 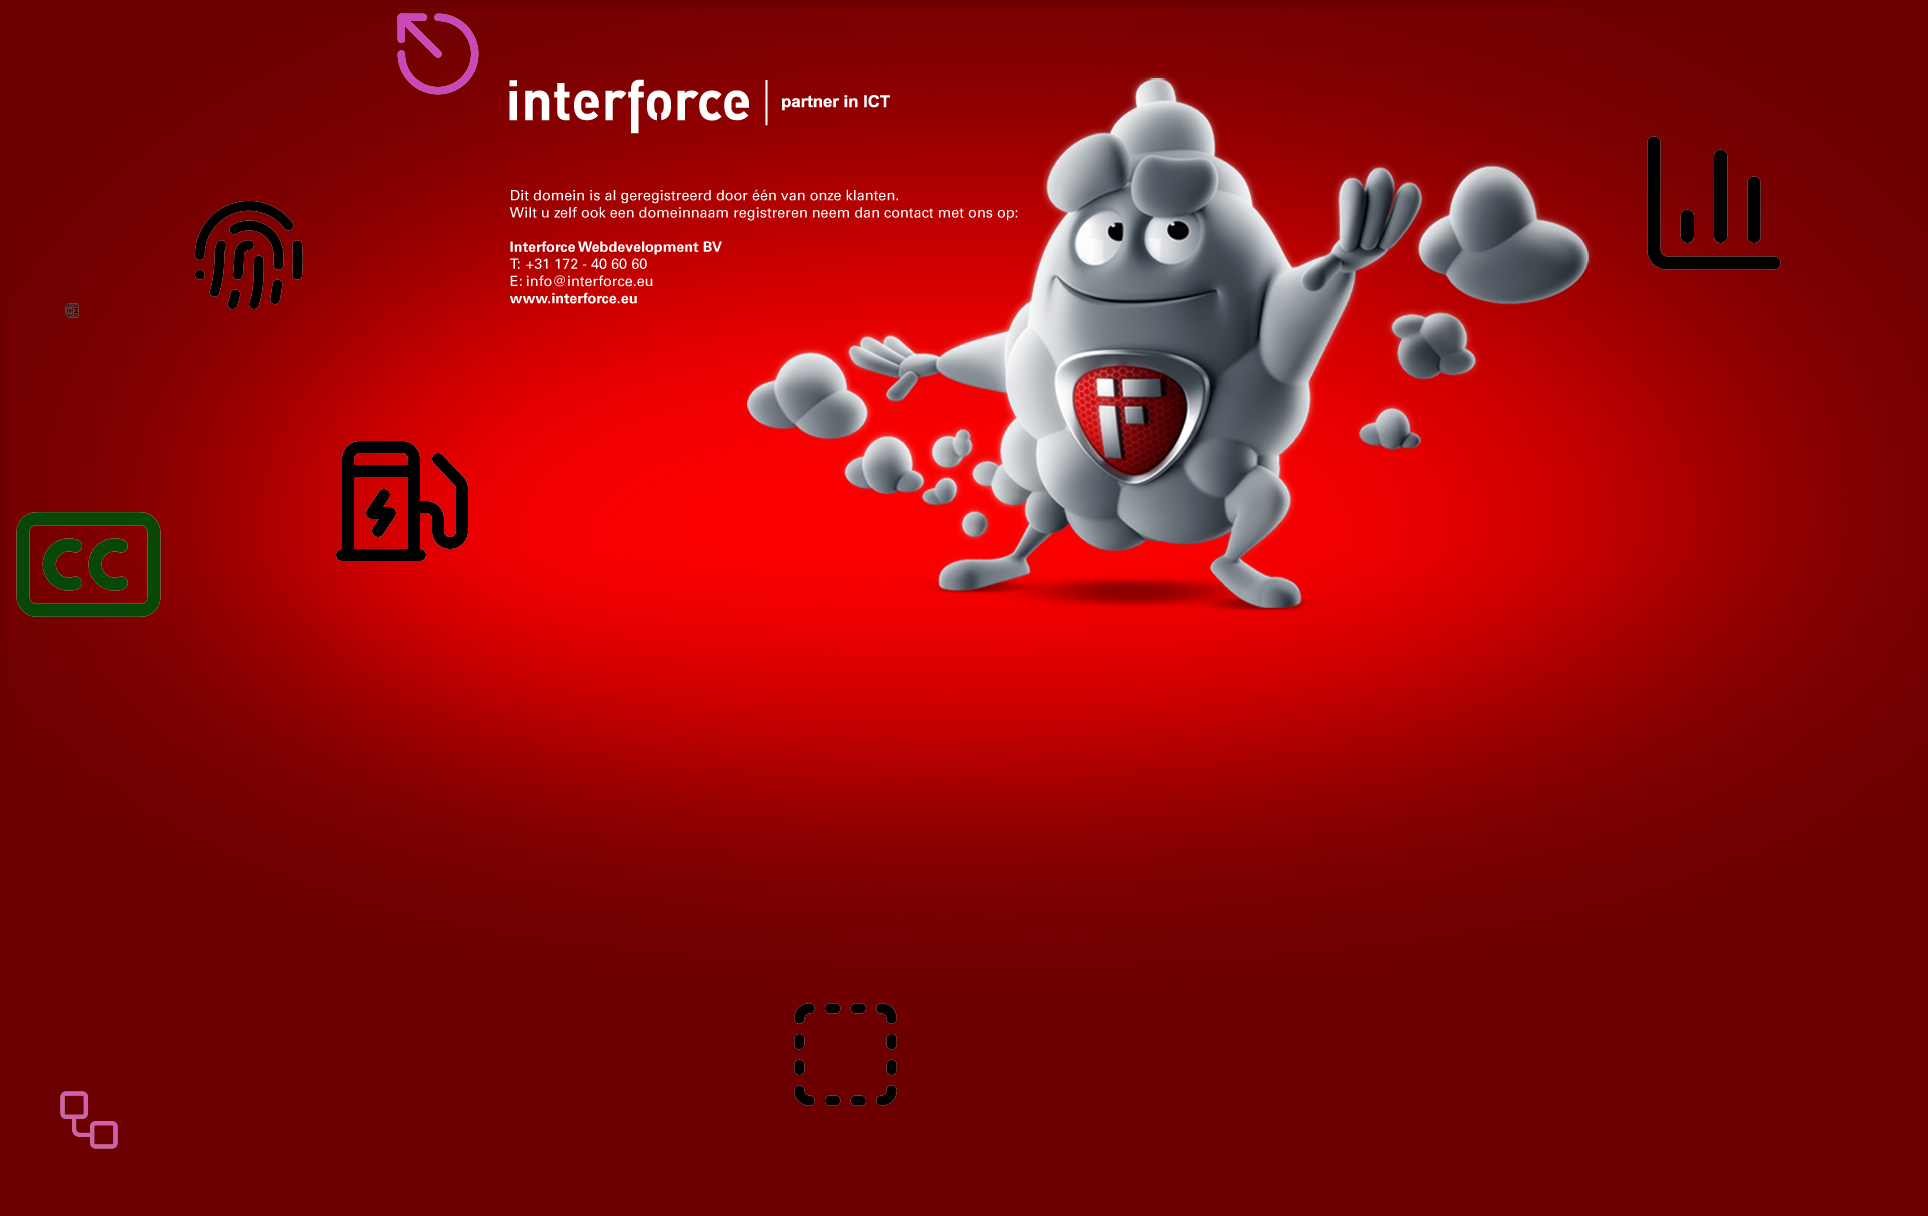 What do you see at coordinates (88, 564) in the screenshot?
I see `enable closed captions for video content` at bounding box center [88, 564].